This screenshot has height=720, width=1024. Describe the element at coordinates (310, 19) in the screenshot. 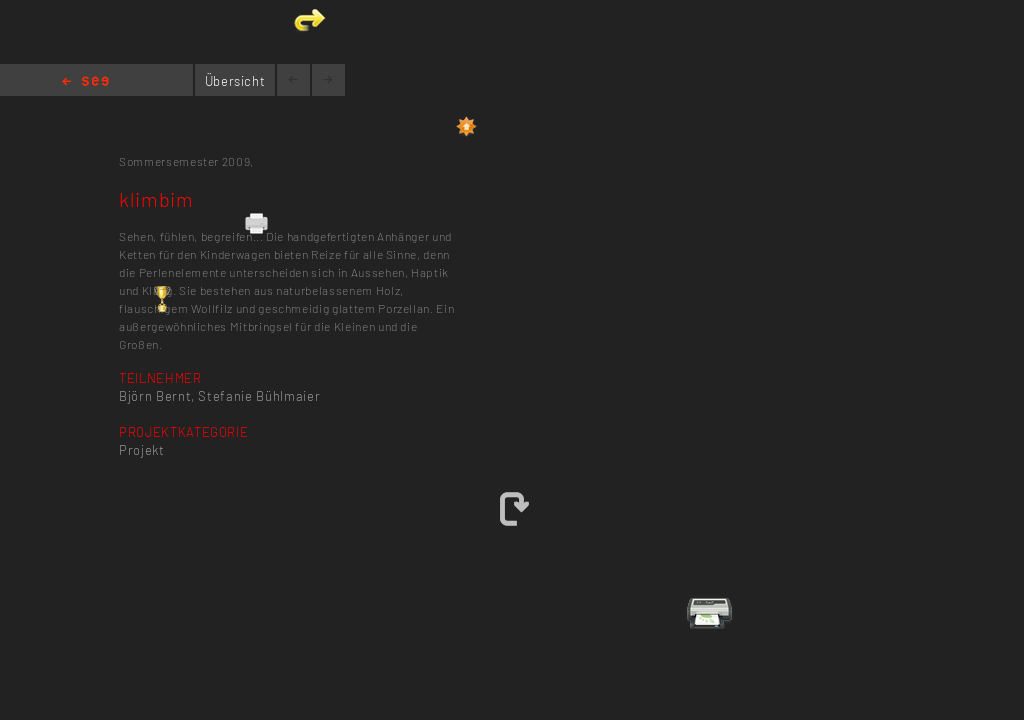

I see `redo last undone action` at that location.